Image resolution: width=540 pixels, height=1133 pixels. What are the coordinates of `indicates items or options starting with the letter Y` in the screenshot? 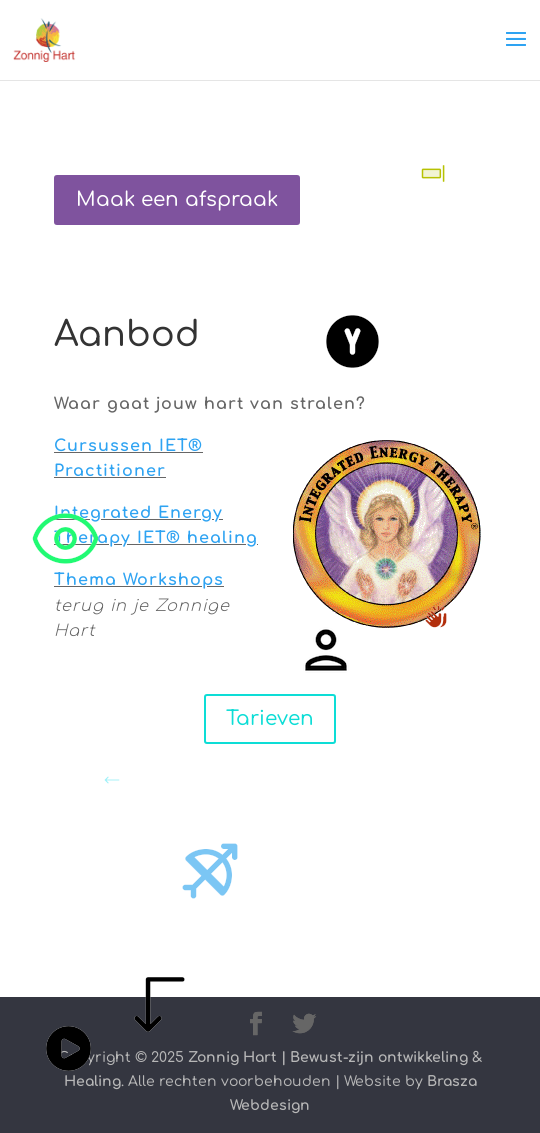 It's located at (352, 341).